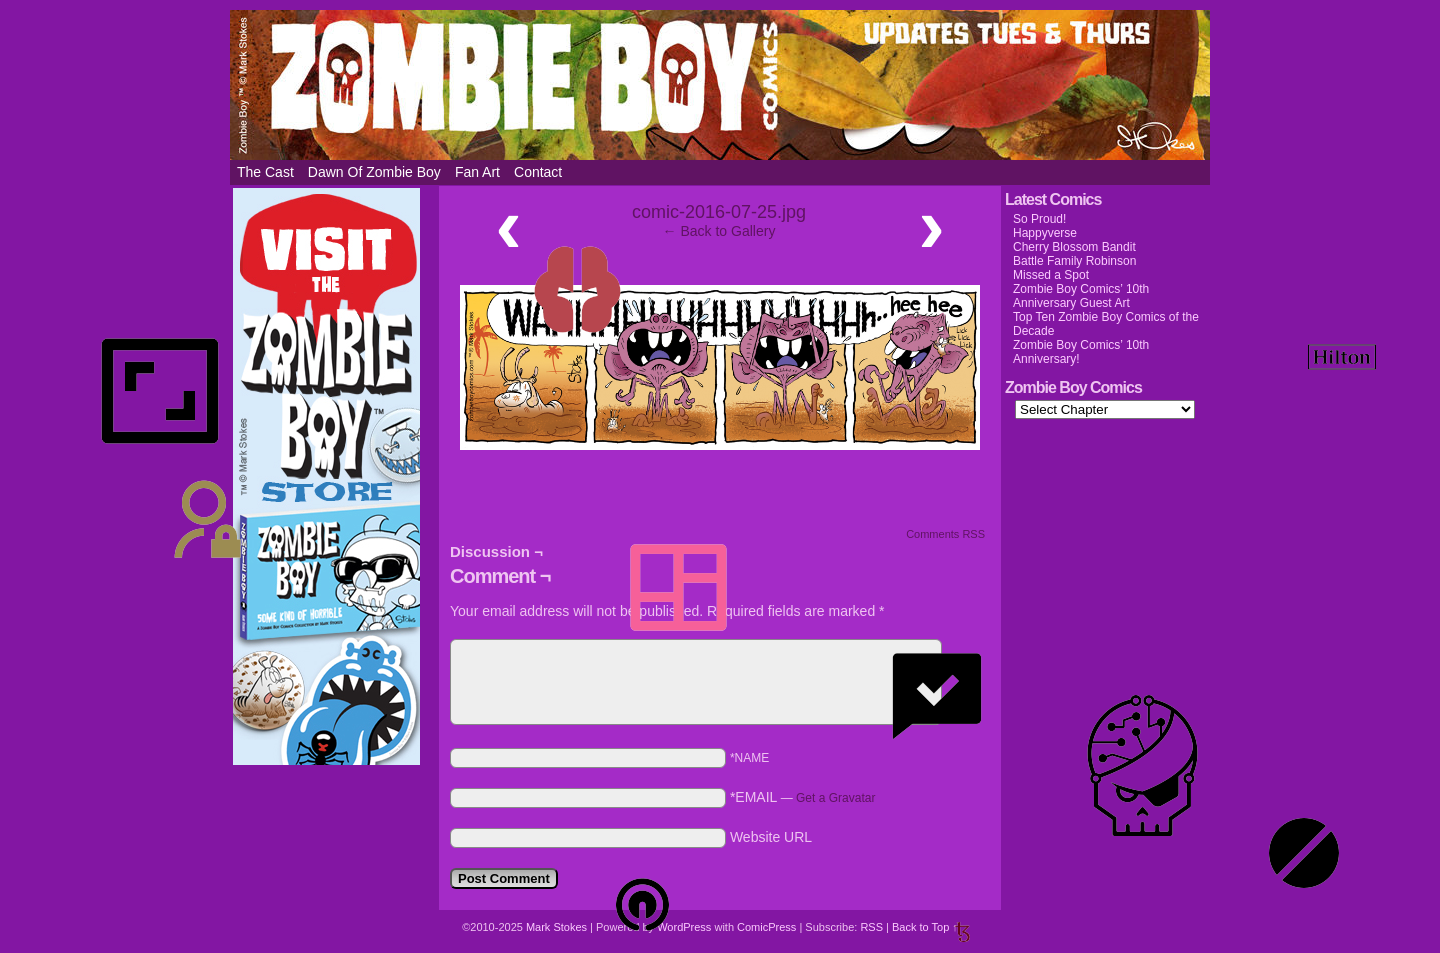  What do you see at coordinates (962, 931) in the screenshot?
I see `tezos (XTZ) cryptocurrency logo` at bounding box center [962, 931].